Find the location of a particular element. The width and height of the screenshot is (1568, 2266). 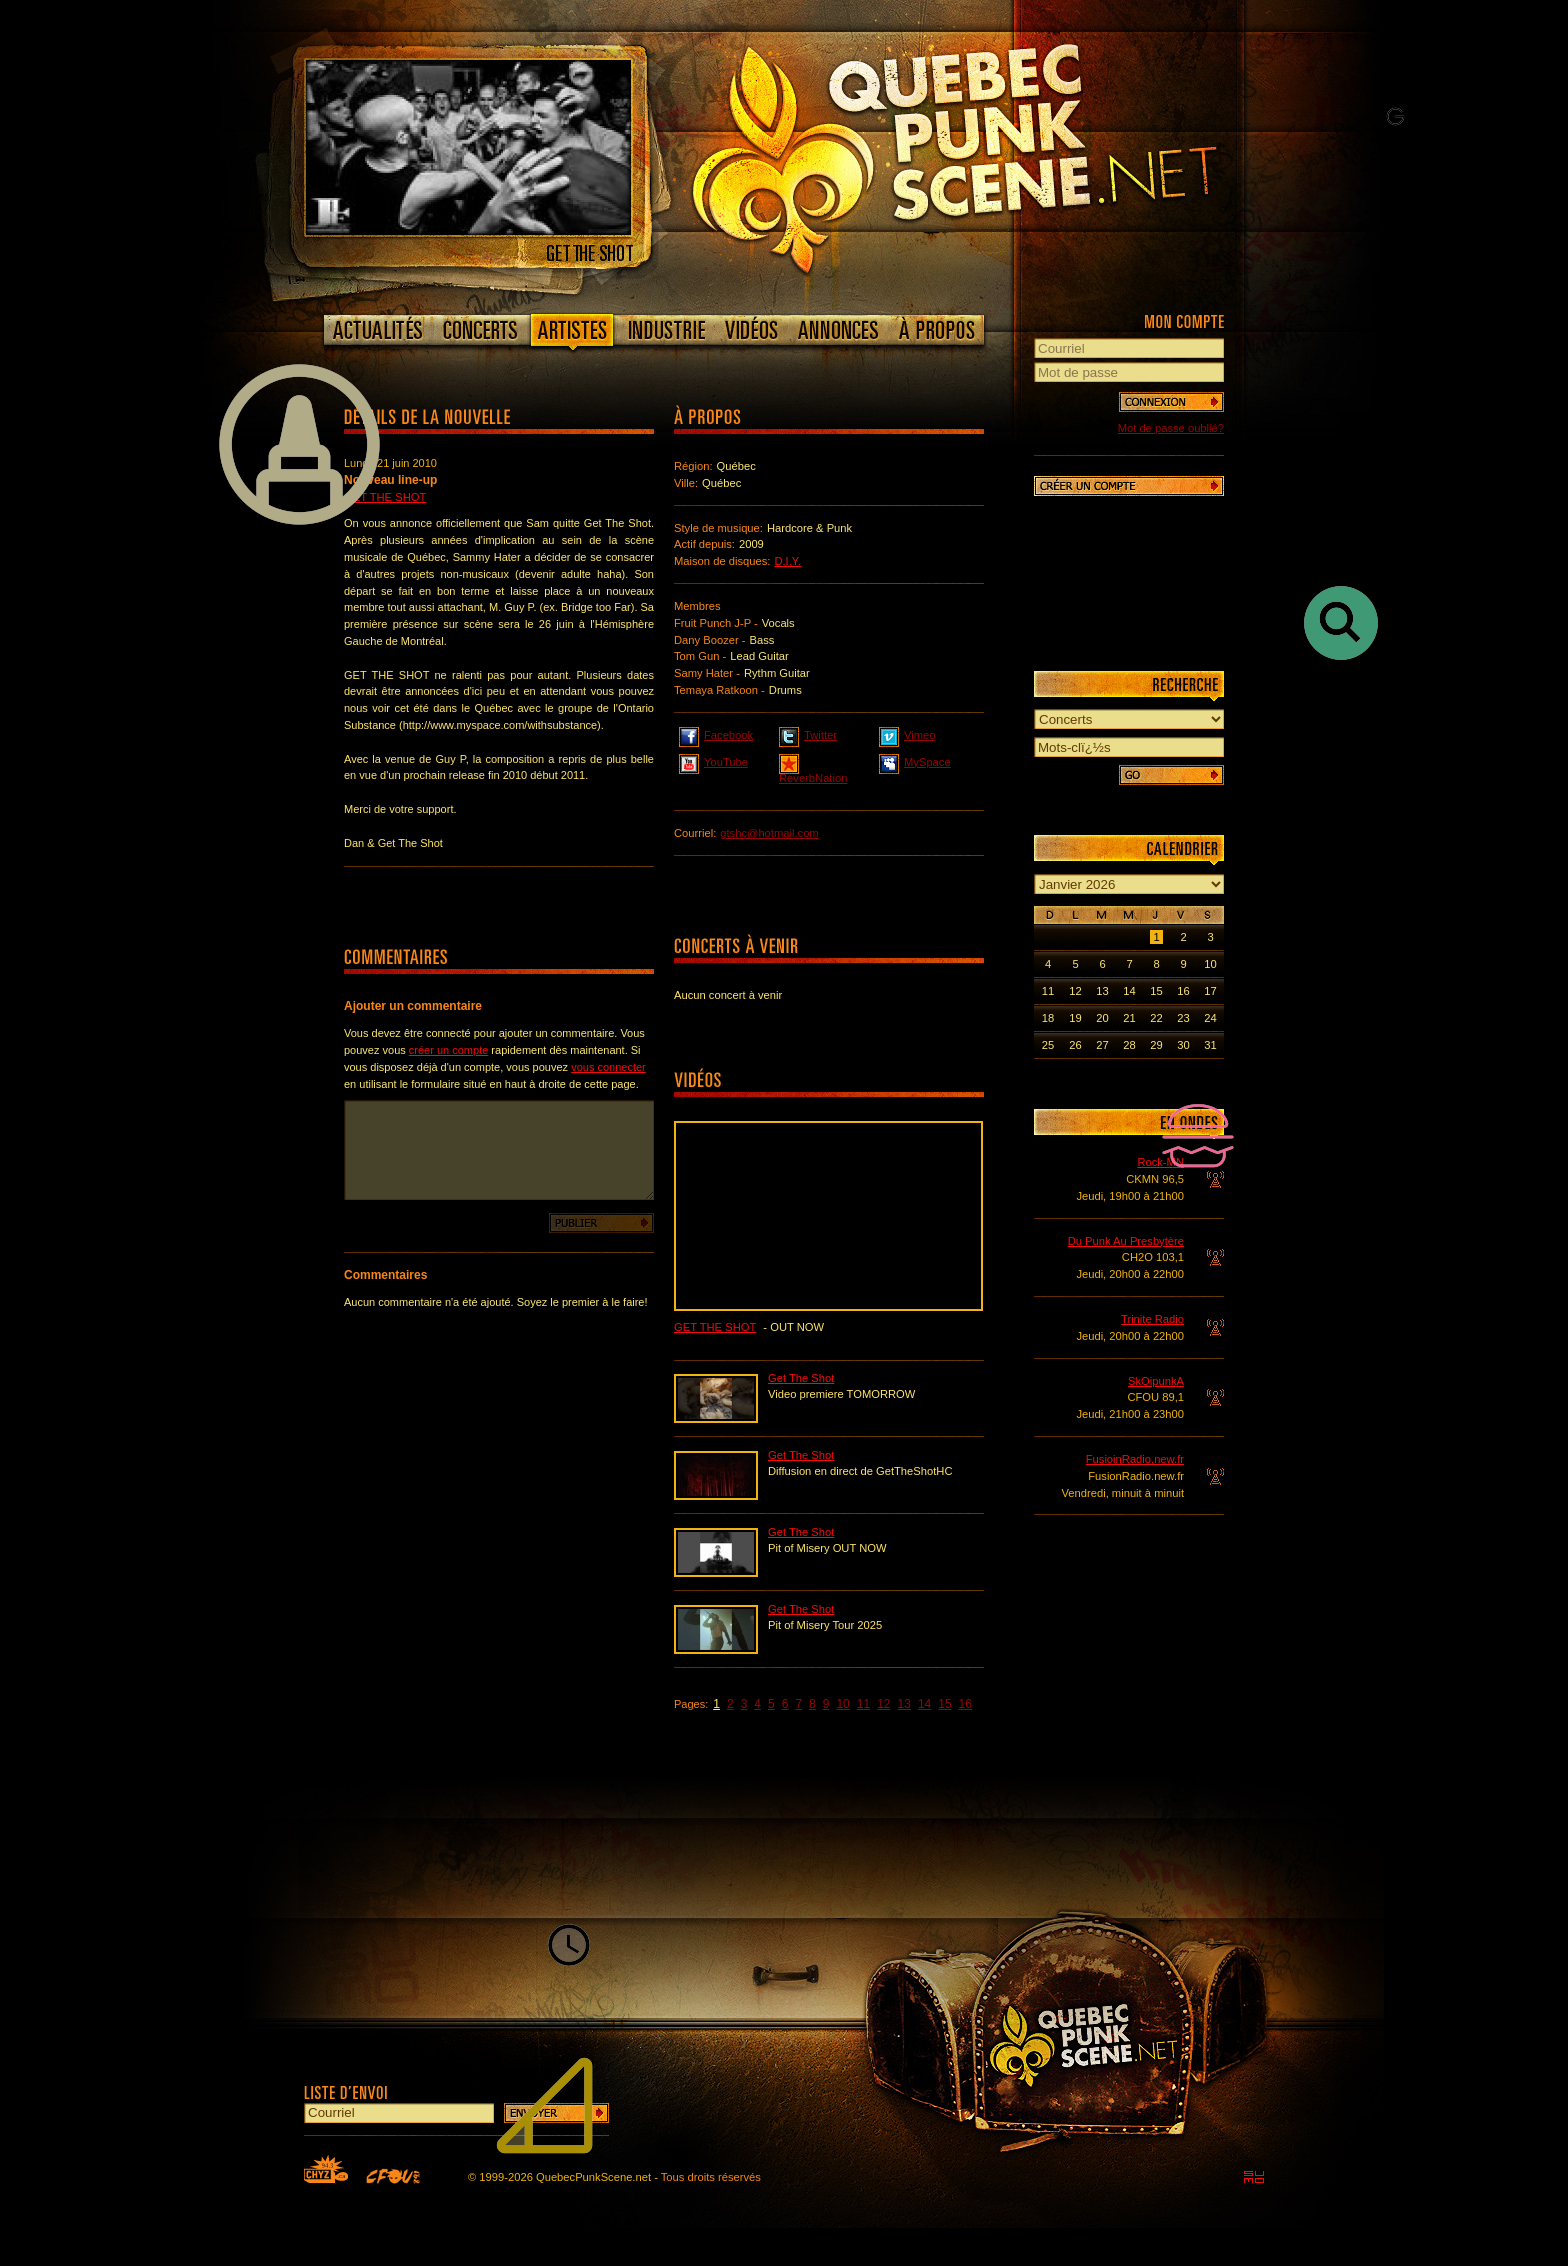

sign in with Google is located at coordinates (1395, 116).